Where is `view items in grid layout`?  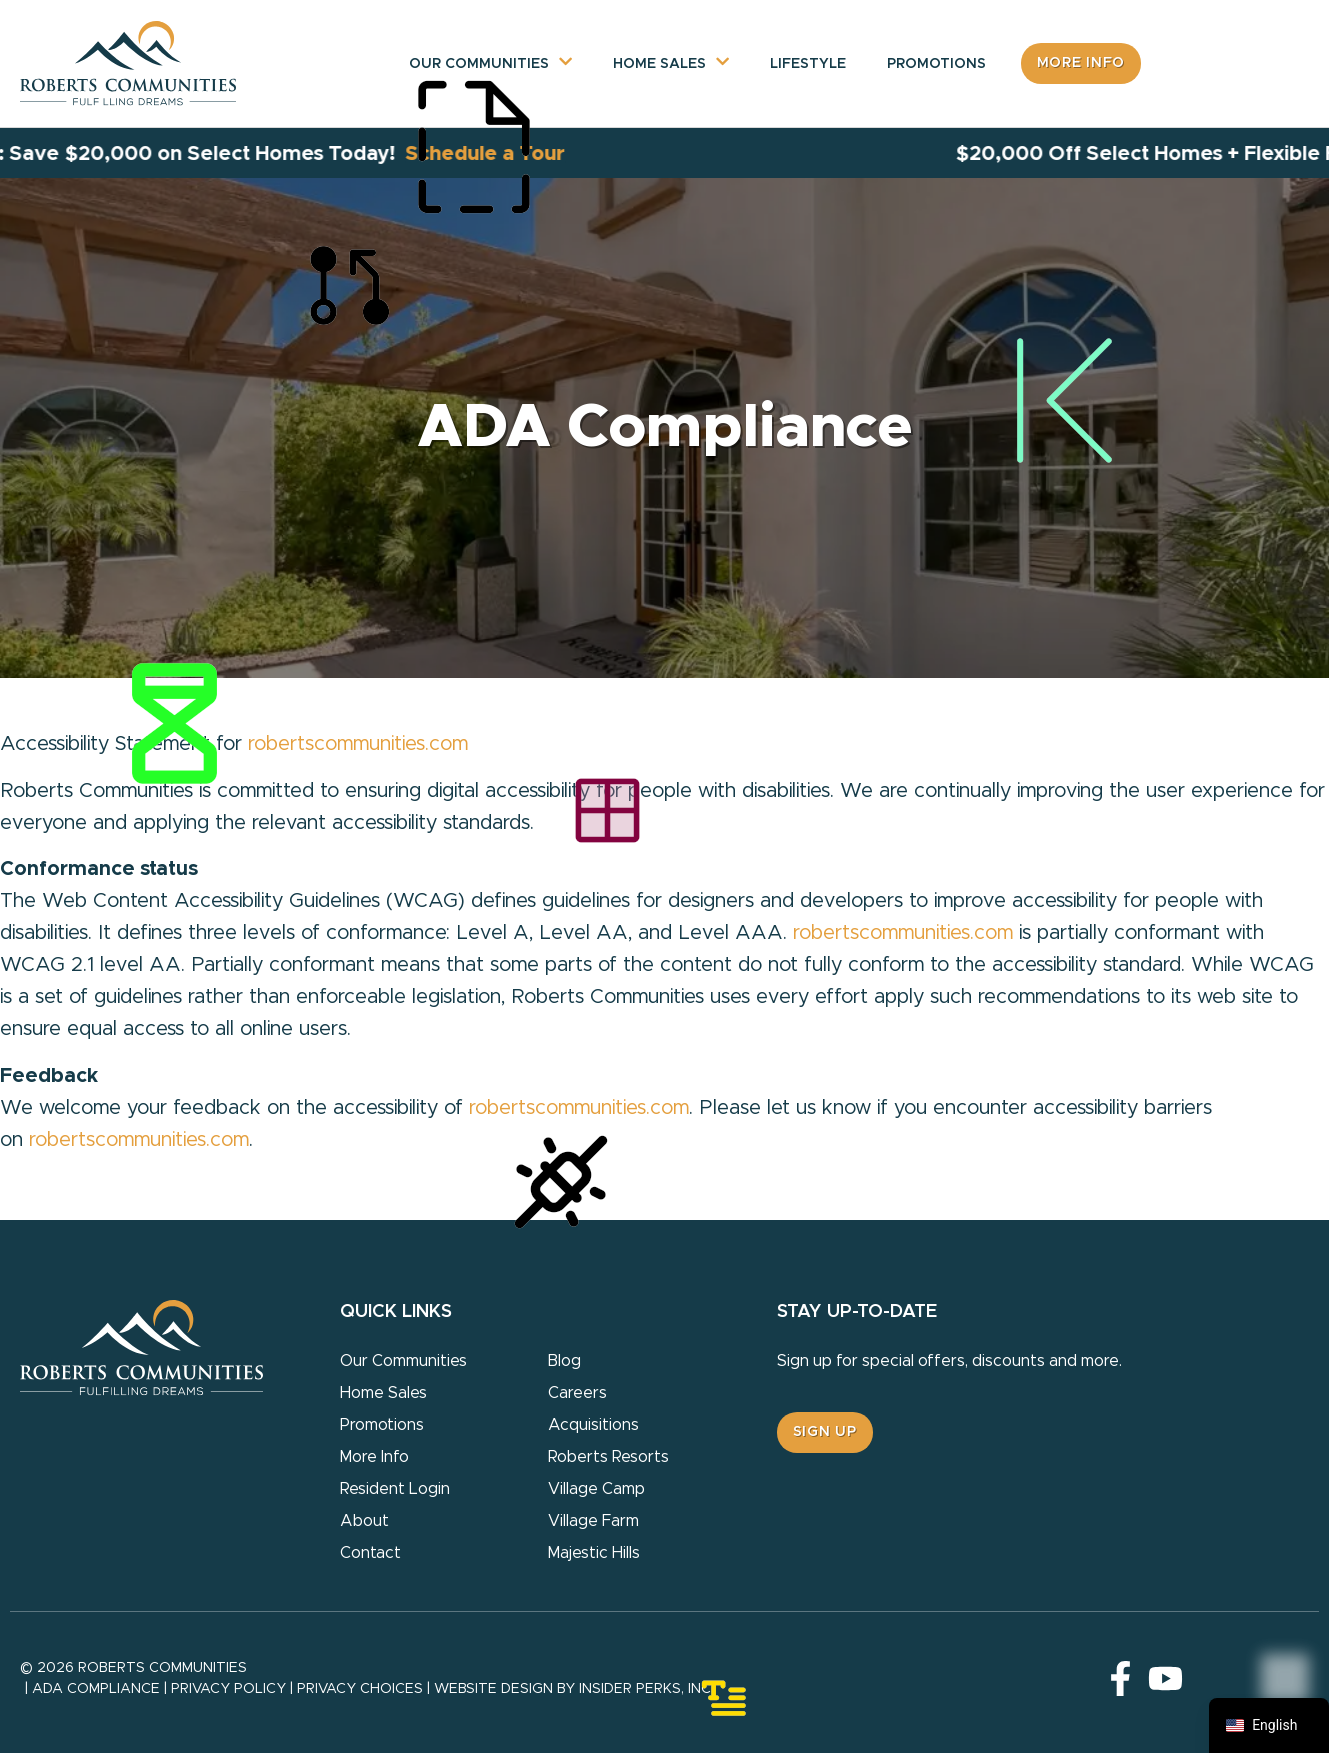 view items in grid layout is located at coordinates (607, 810).